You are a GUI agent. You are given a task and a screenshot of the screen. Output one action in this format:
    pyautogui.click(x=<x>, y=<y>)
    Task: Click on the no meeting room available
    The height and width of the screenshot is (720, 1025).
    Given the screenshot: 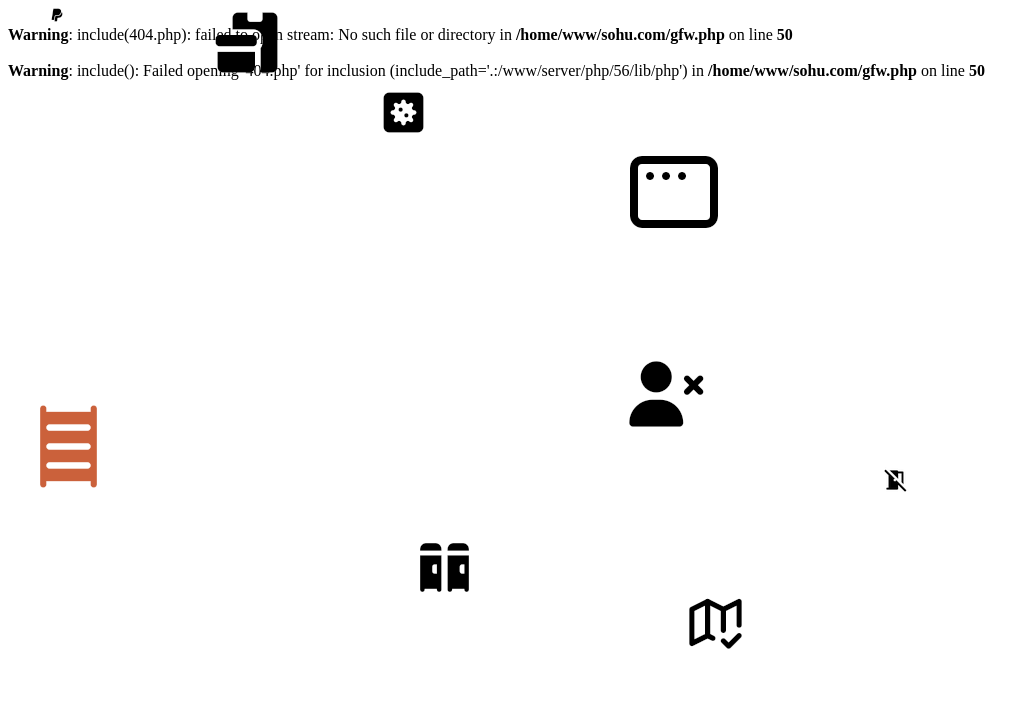 What is the action you would take?
    pyautogui.click(x=896, y=480)
    